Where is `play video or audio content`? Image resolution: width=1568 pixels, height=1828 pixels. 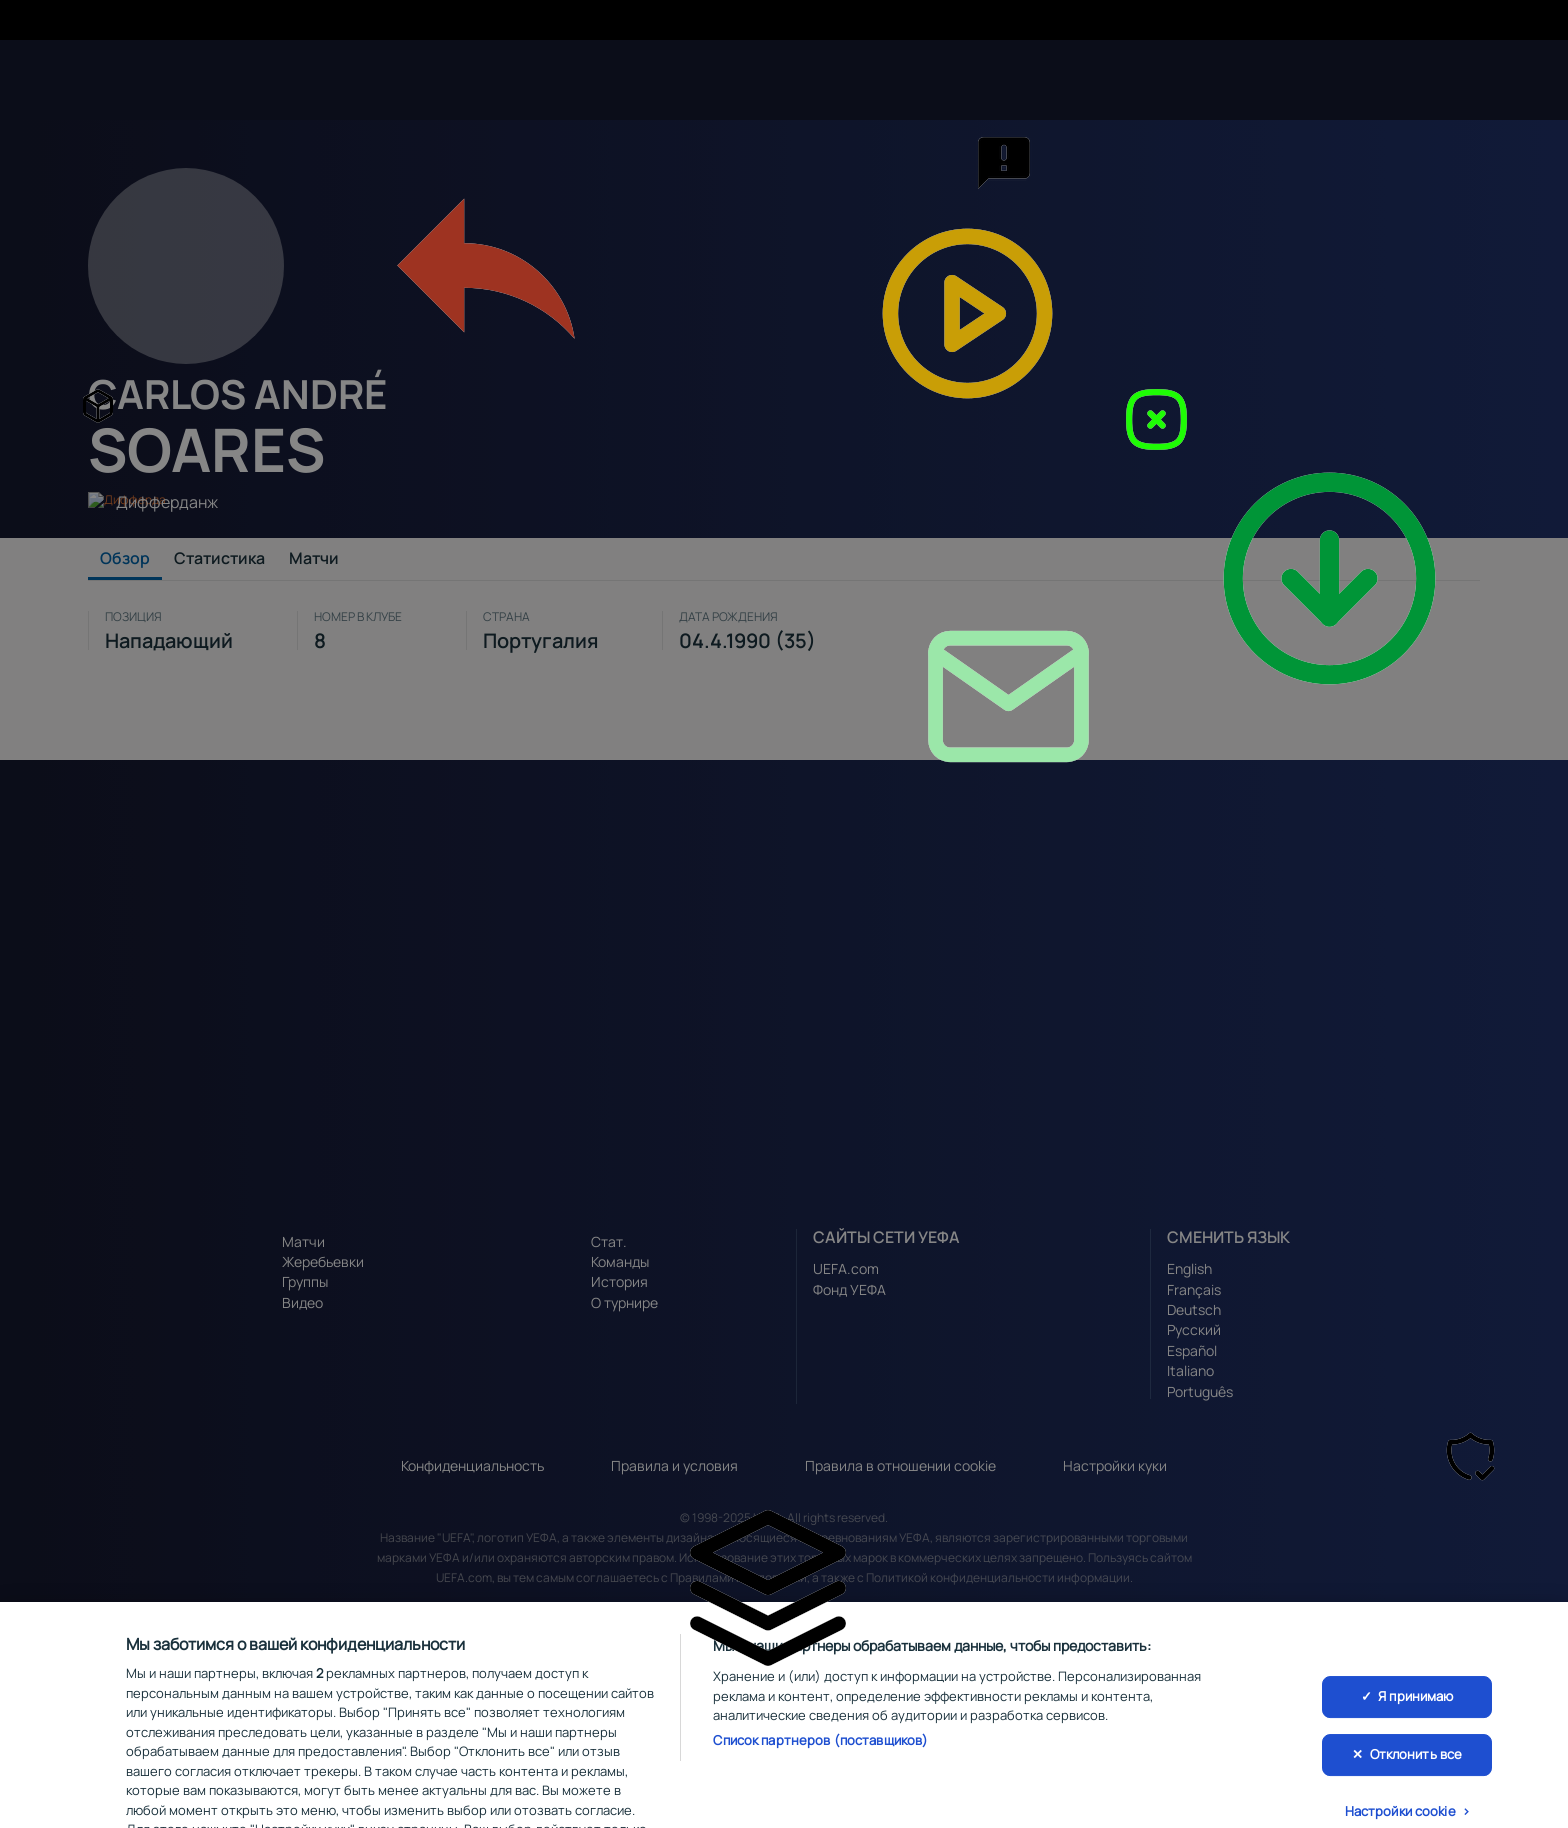 play video or audio content is located at coordinates (967, 313).